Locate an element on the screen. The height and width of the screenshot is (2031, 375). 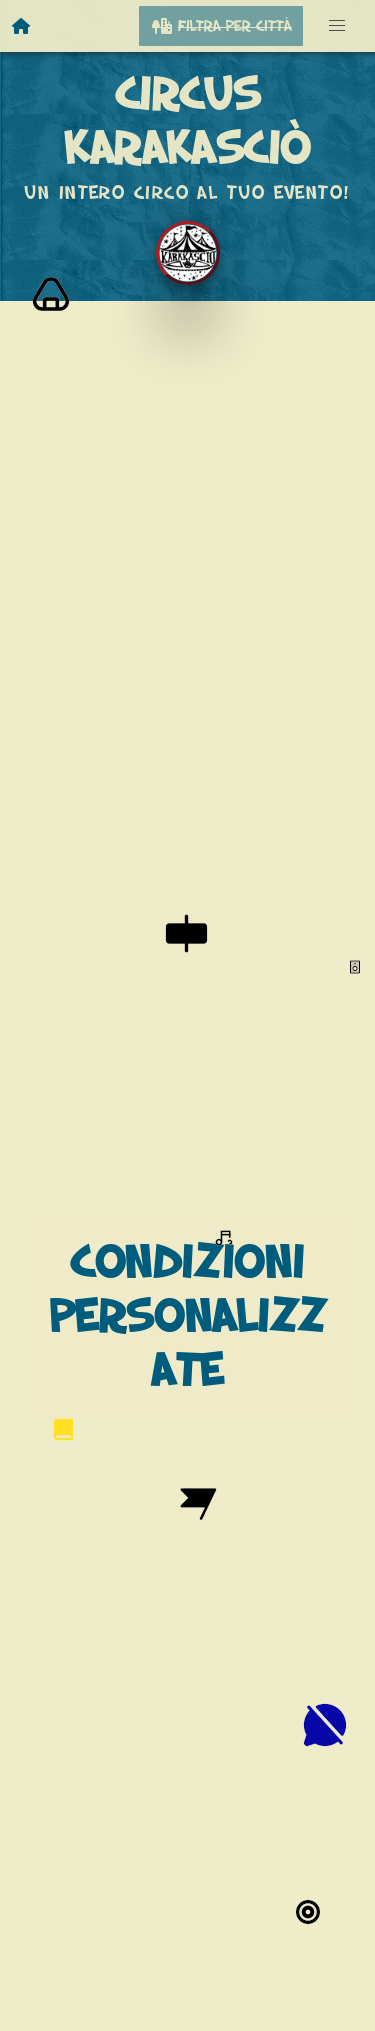
adjust speaker or audio output settings is located at coordinates (355, 967).